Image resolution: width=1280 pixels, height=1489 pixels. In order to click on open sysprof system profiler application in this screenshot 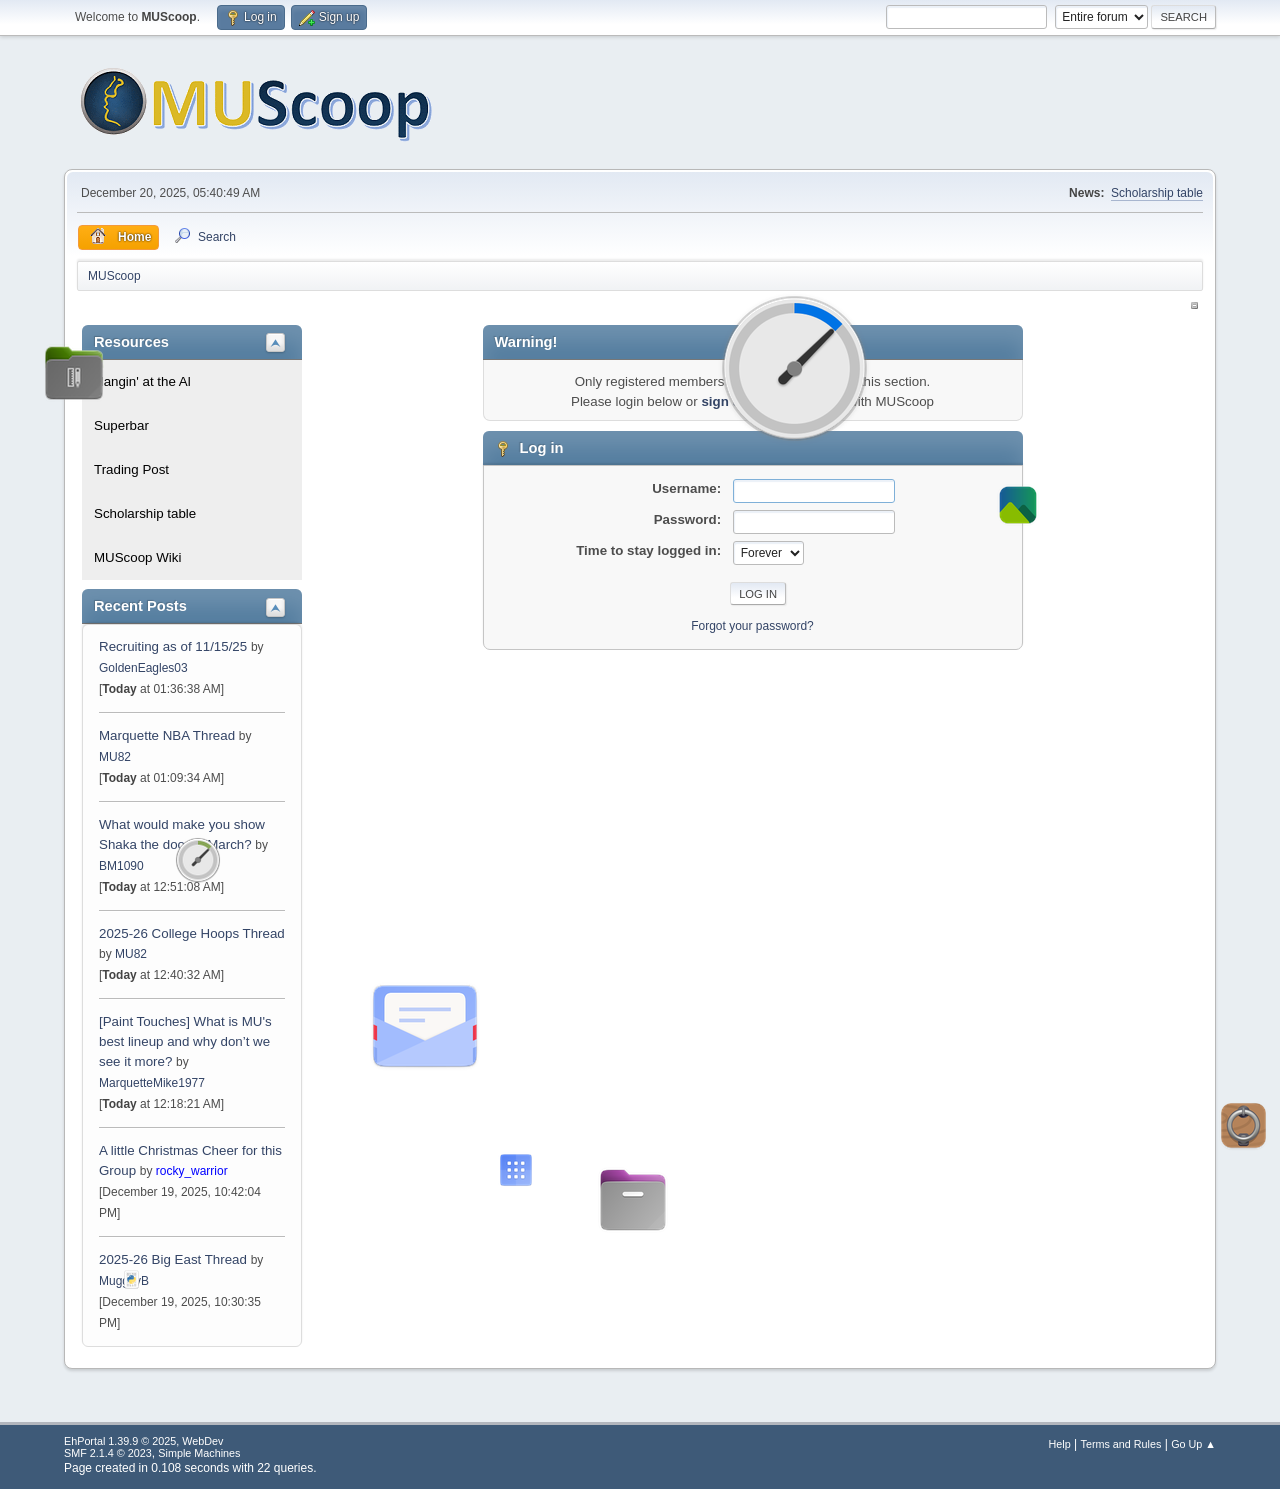, I will do `click(794, 368)`.